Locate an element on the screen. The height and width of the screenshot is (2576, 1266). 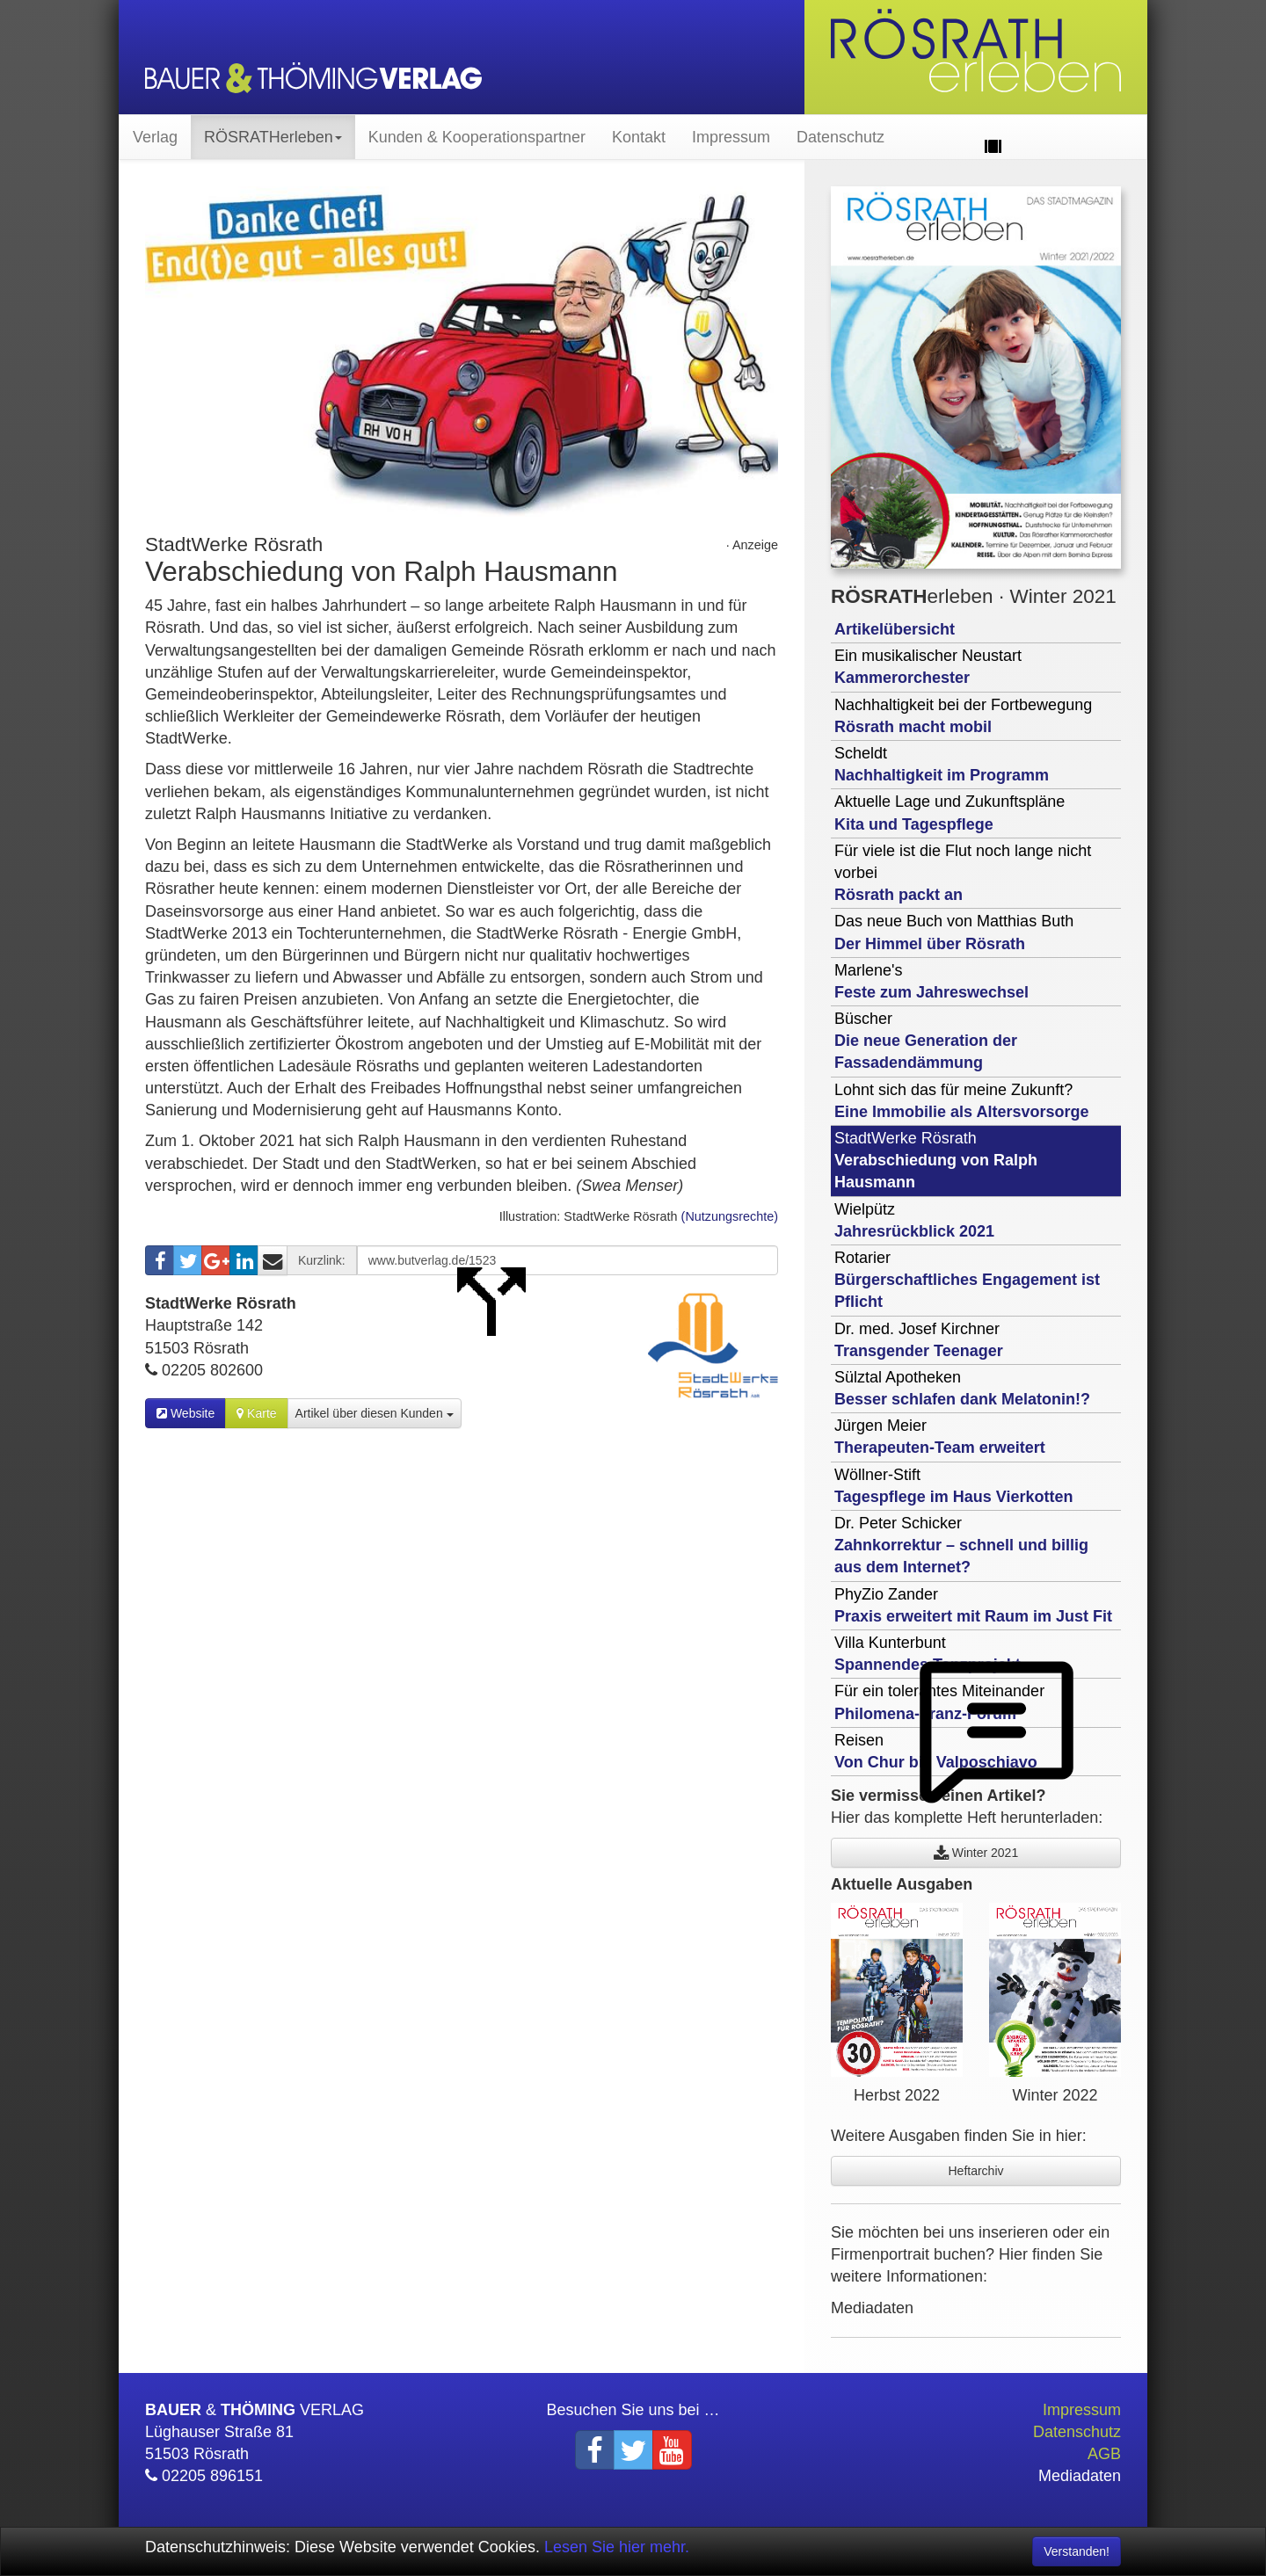
split or fork a call to multiple lines is located at coordinates (491, 1302).